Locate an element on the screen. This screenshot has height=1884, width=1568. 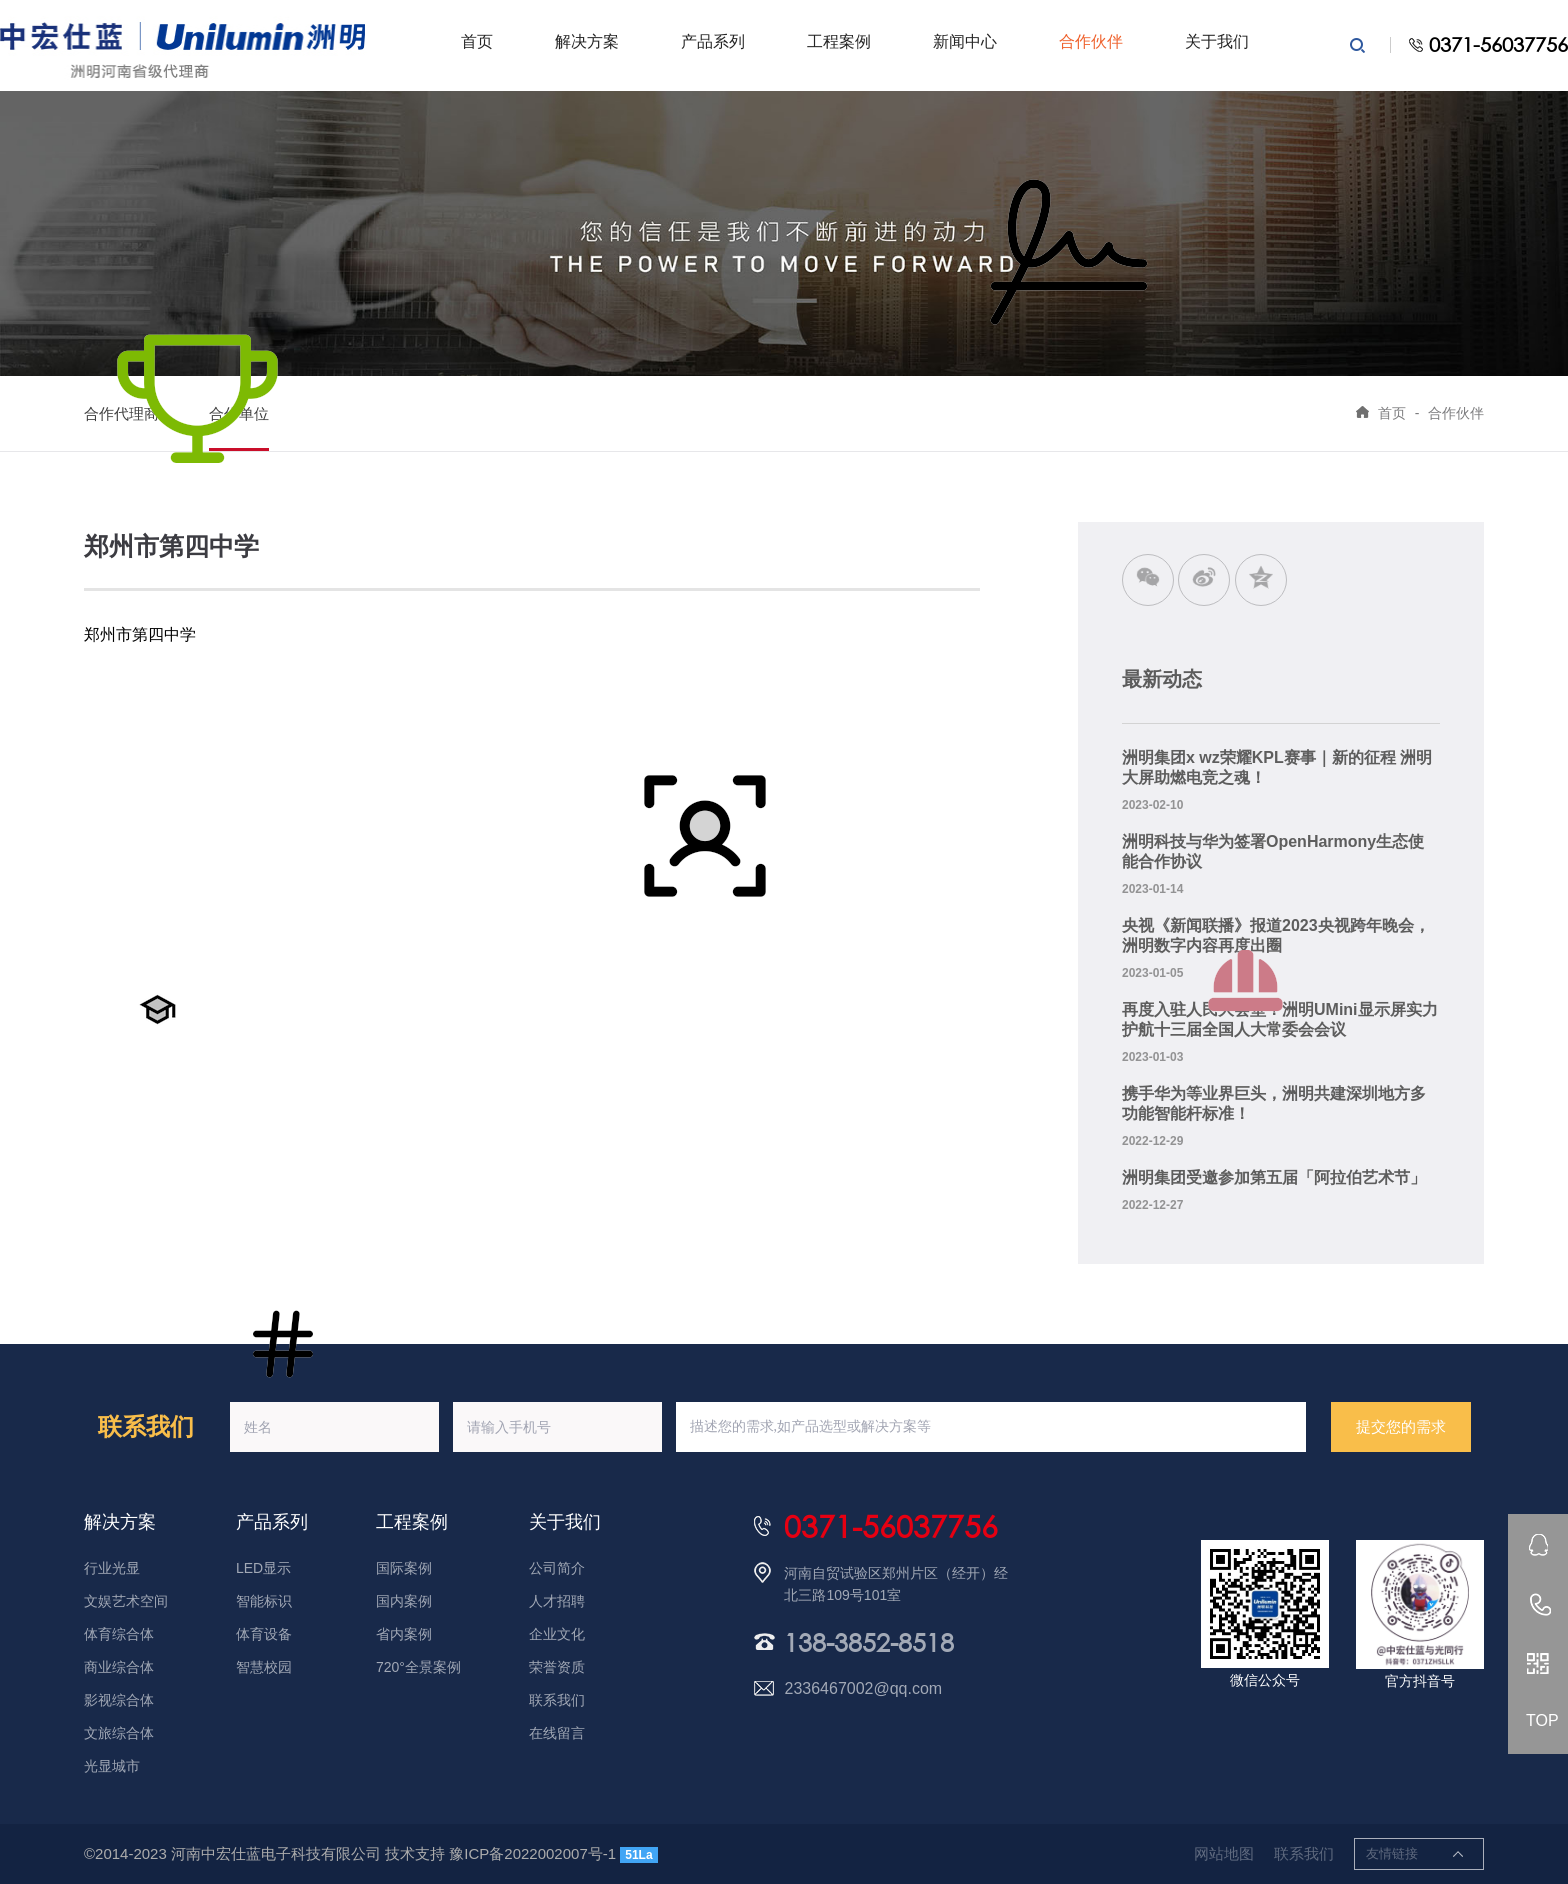
add your signature to a document is located at coordinates (1069, 252).